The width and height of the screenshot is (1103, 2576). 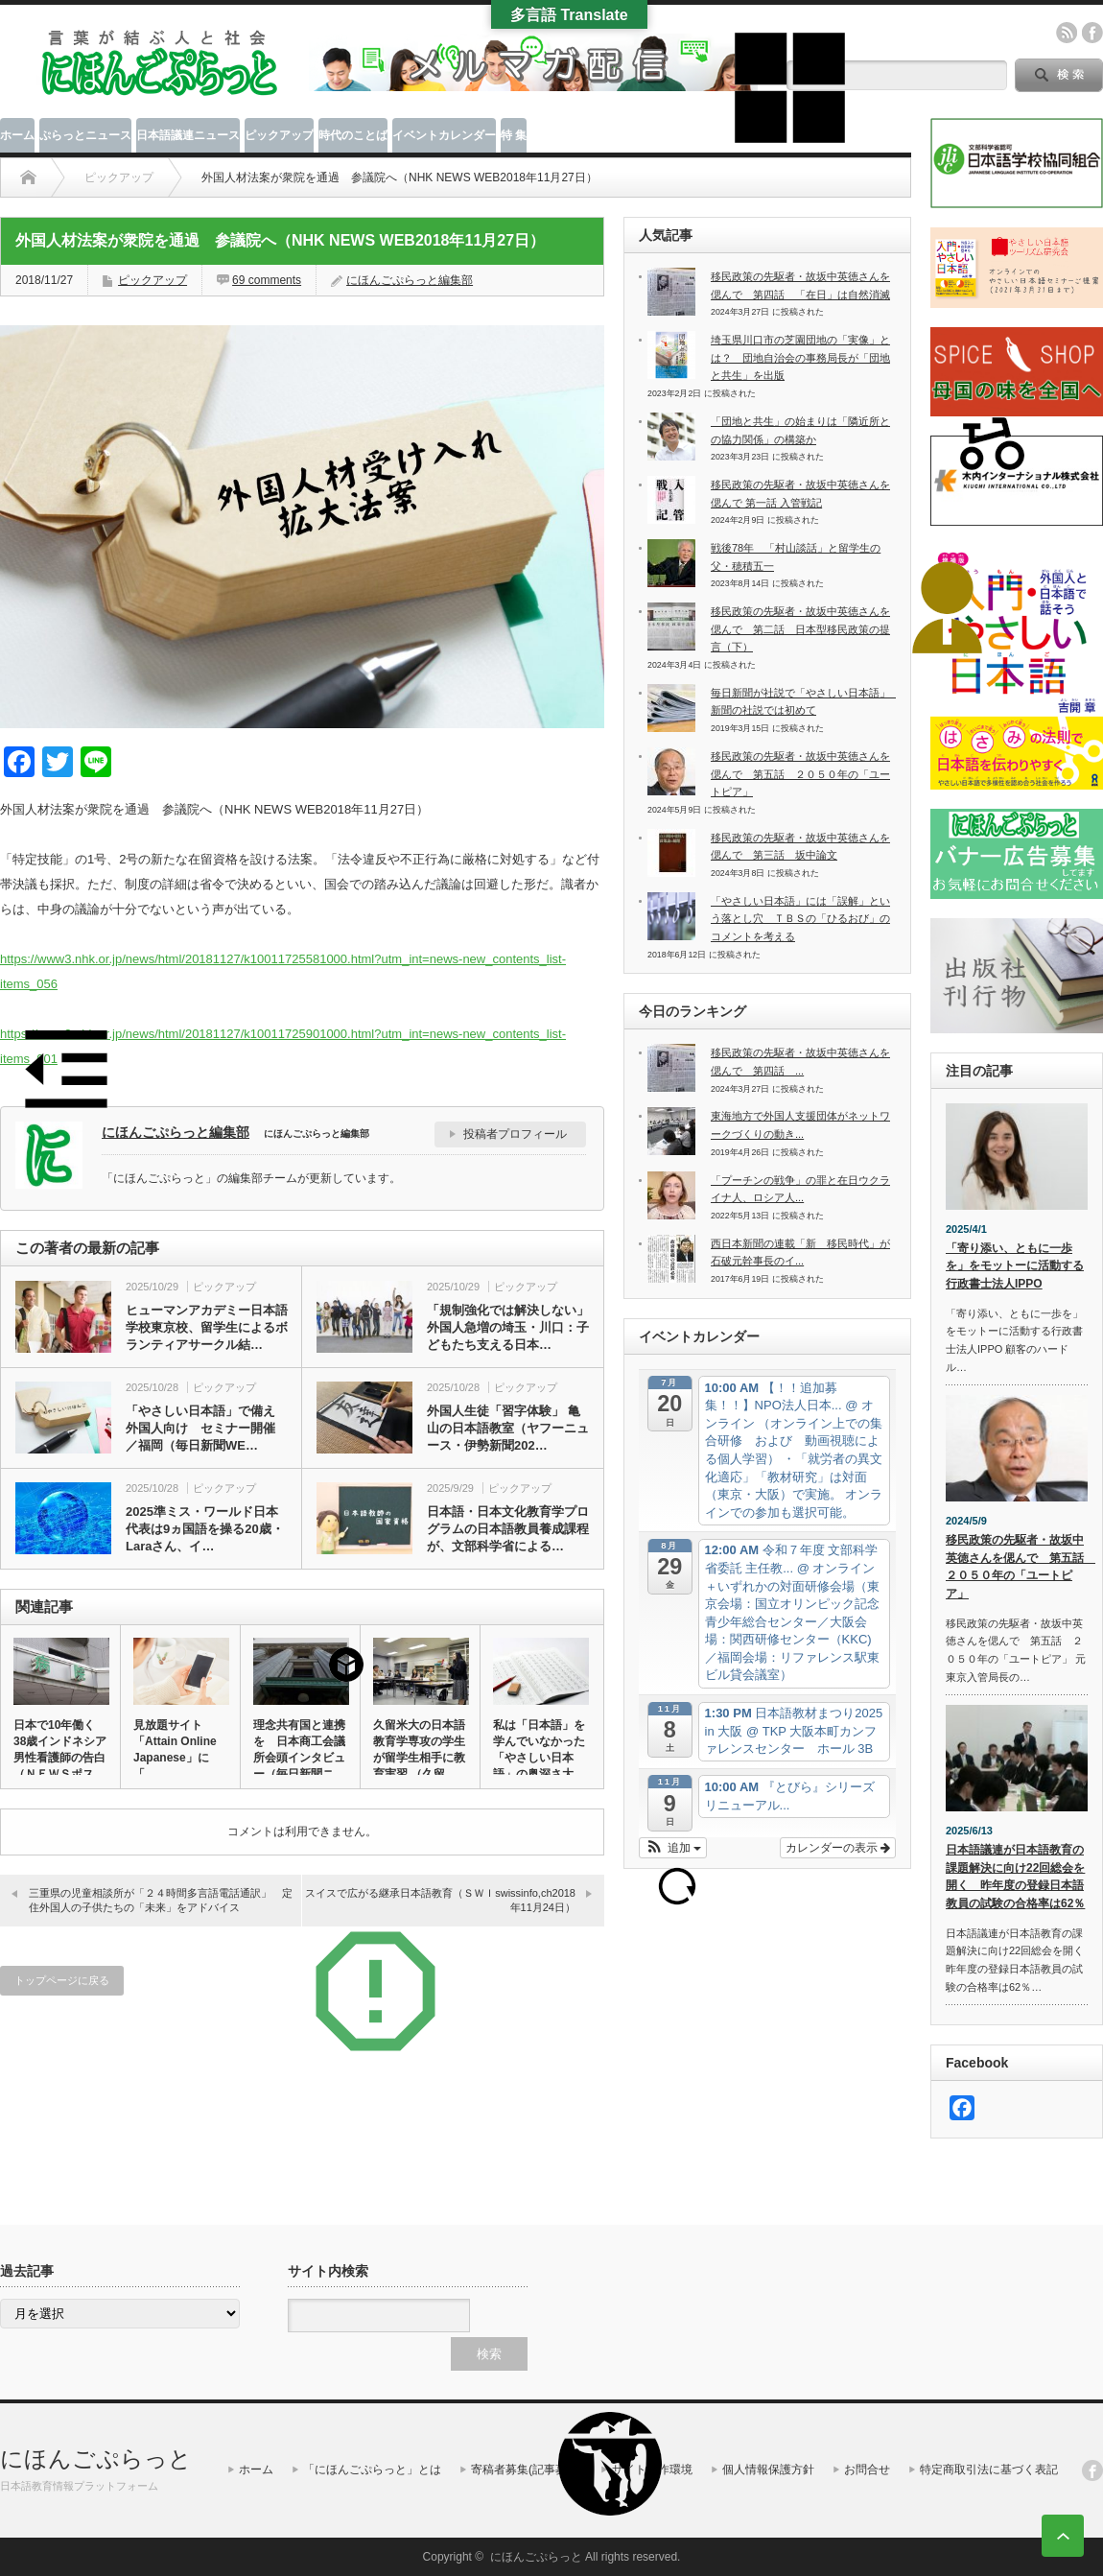 What do you see at coordinates (789, 87) in the screenshot?
I see `sign in with microsoft account` at bounding box center [789, 87].